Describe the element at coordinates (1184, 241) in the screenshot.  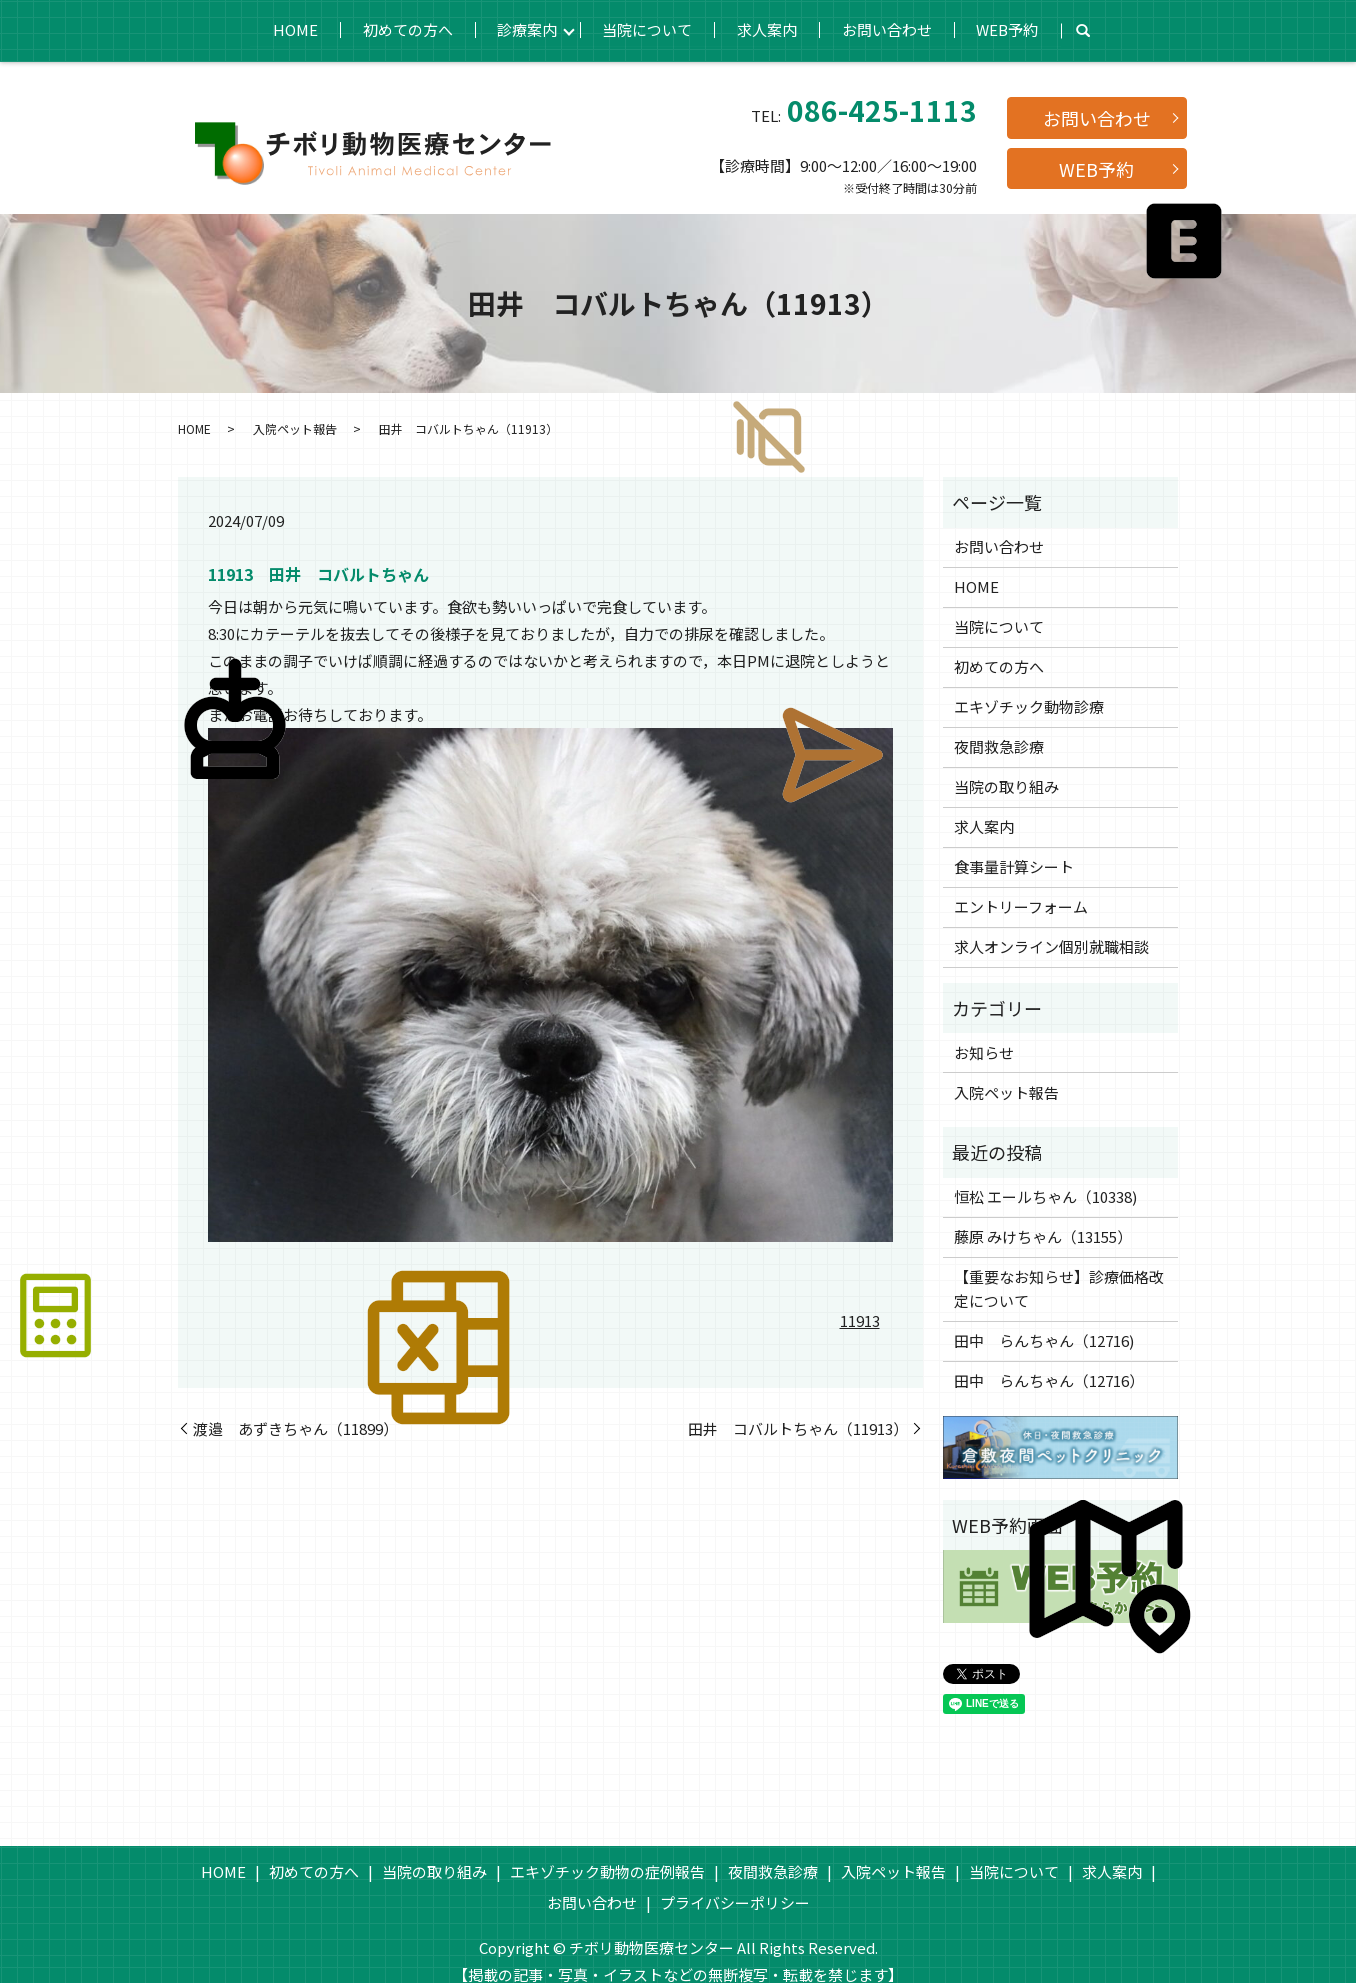
I see `indicates explicit content warning` at that location.